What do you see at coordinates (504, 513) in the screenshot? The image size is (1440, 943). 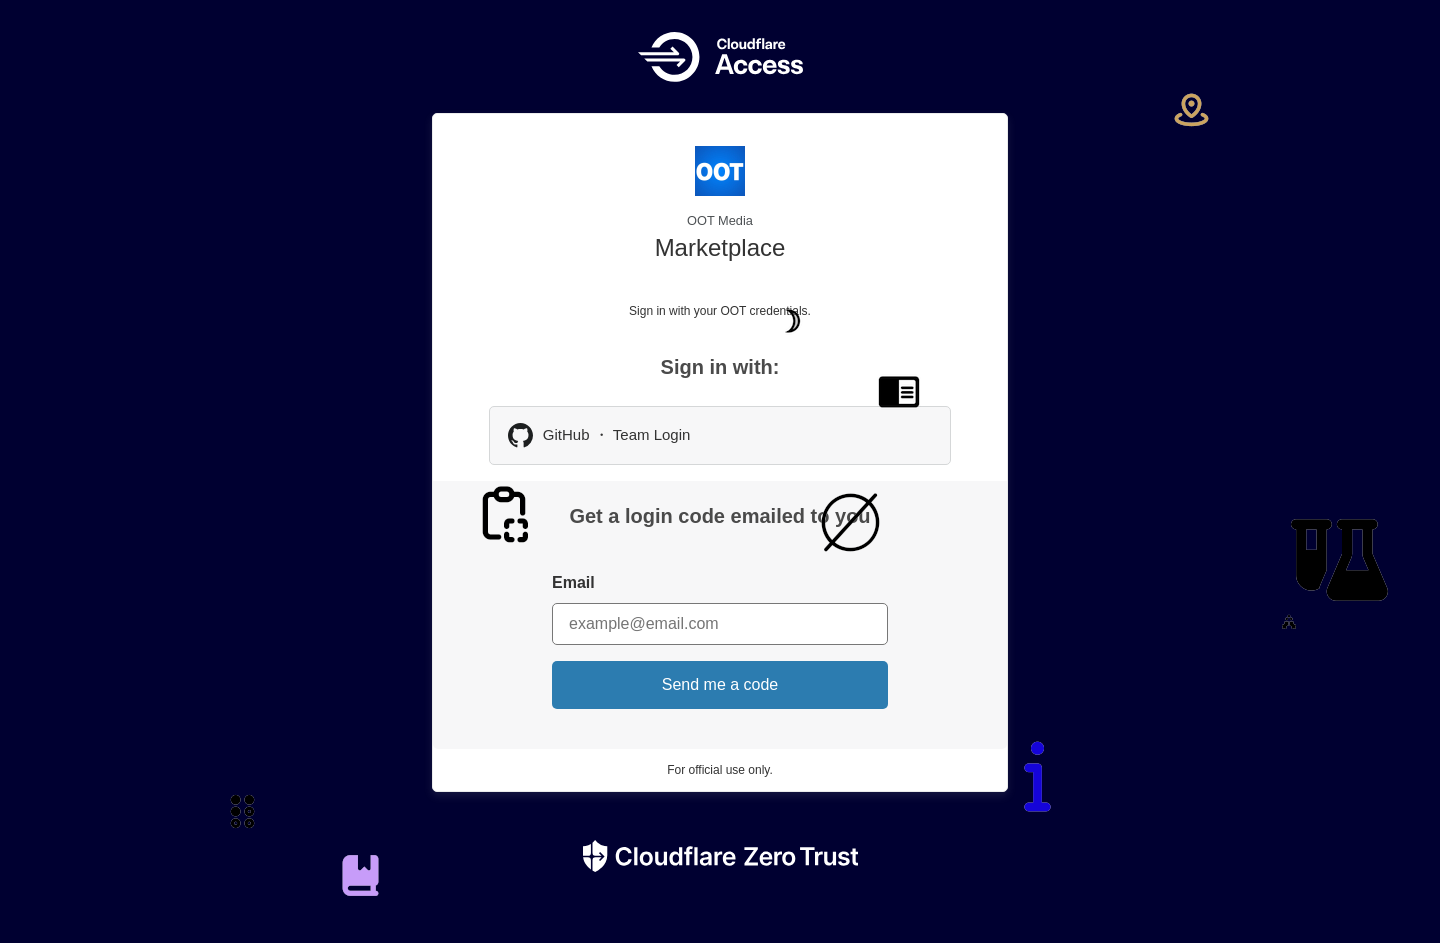 I see `copy to clipboard` at bounding box center [504, 513].